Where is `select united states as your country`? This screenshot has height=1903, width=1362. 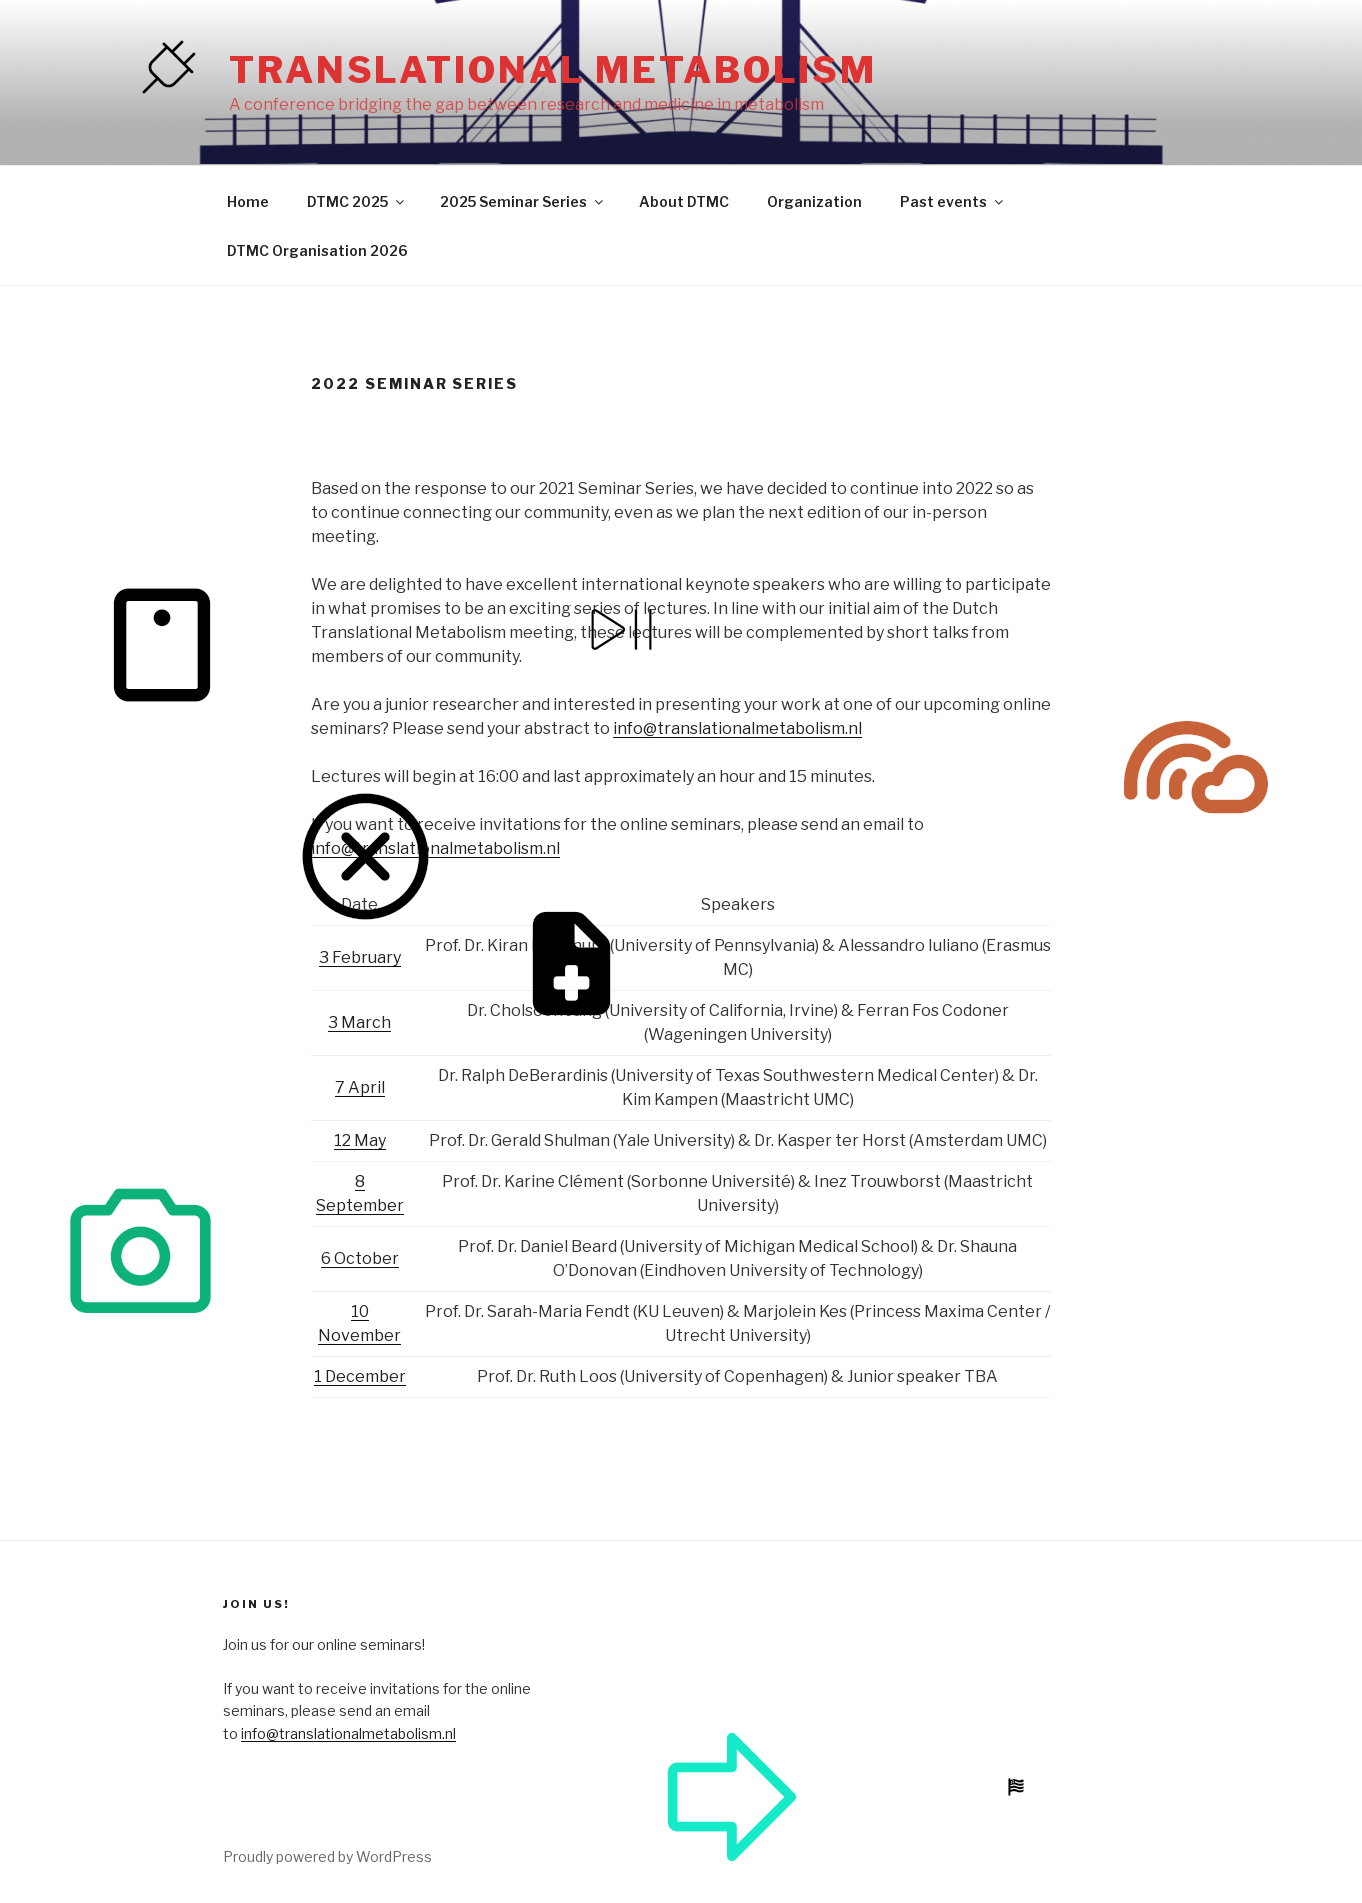 select united states as your country is located at coordinates (1016, 1787).